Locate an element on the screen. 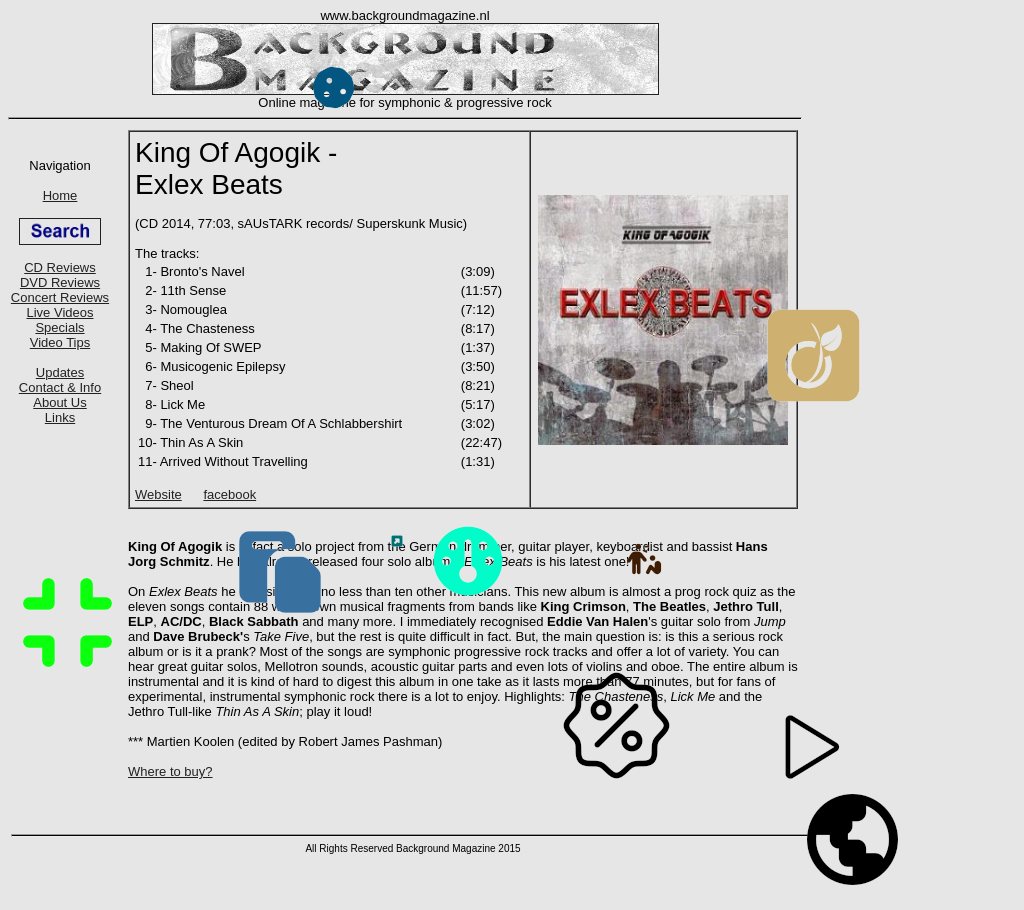 This screenshot has width=1024, height=910. copy content to clipboard is located at coordinates (280, 572).